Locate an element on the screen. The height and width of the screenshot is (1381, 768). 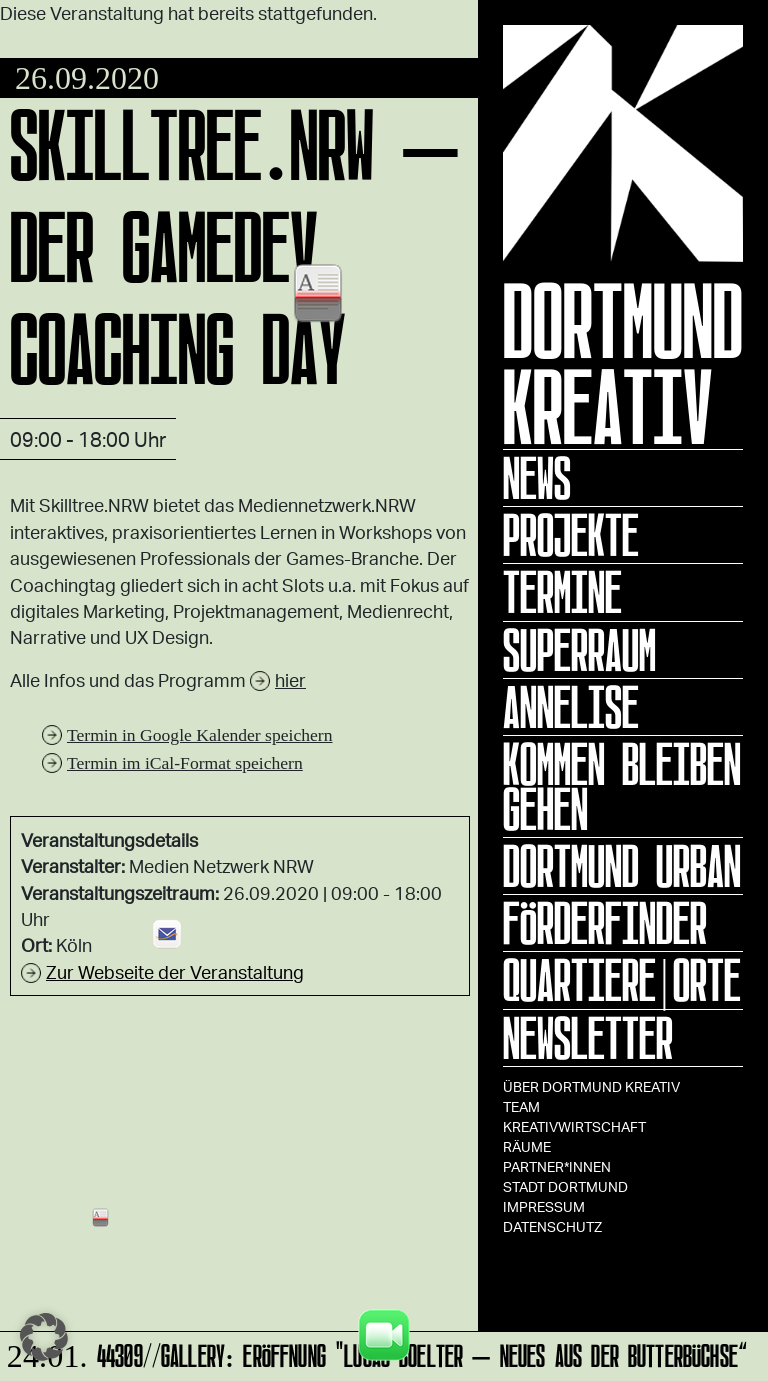
open FaceTime to start a video call is located at coordinates (384, 1335).